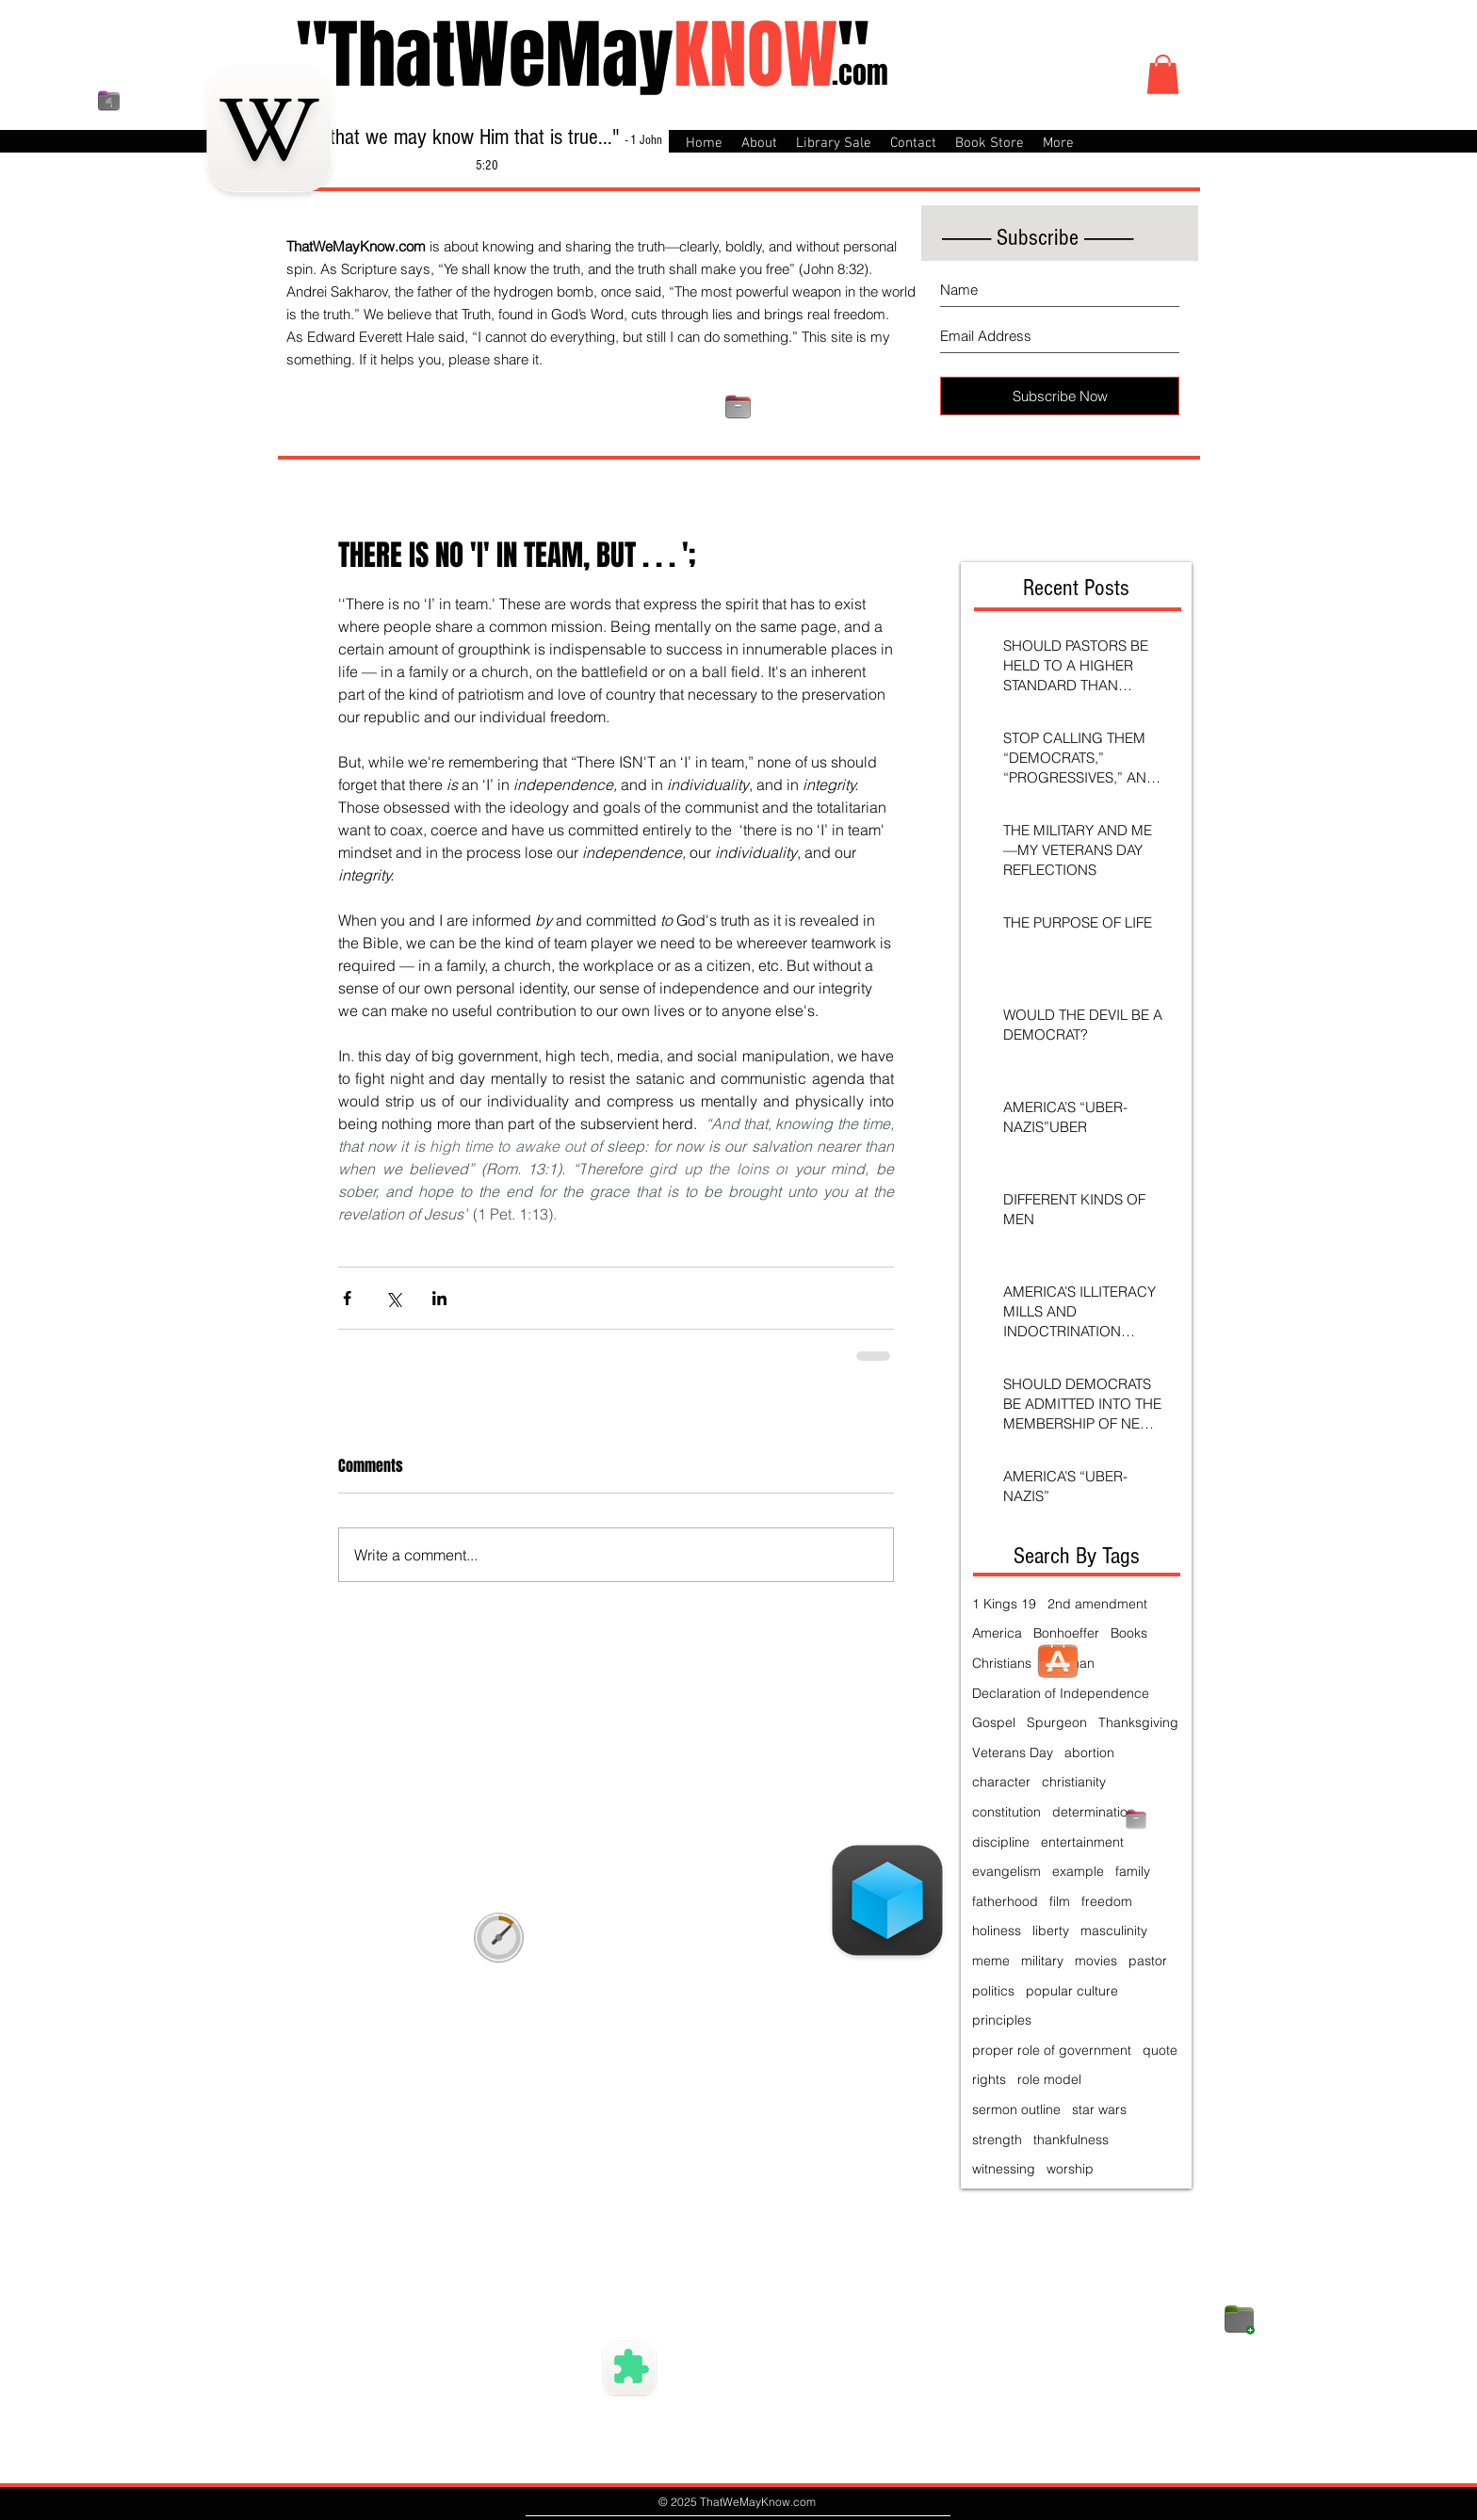 This screenshot has width=1477, height=2520. What do you see at coordinates (269, 130) in the screenshot?
I see `open wike wikipedia reader app` at bounding box center [269, 130].